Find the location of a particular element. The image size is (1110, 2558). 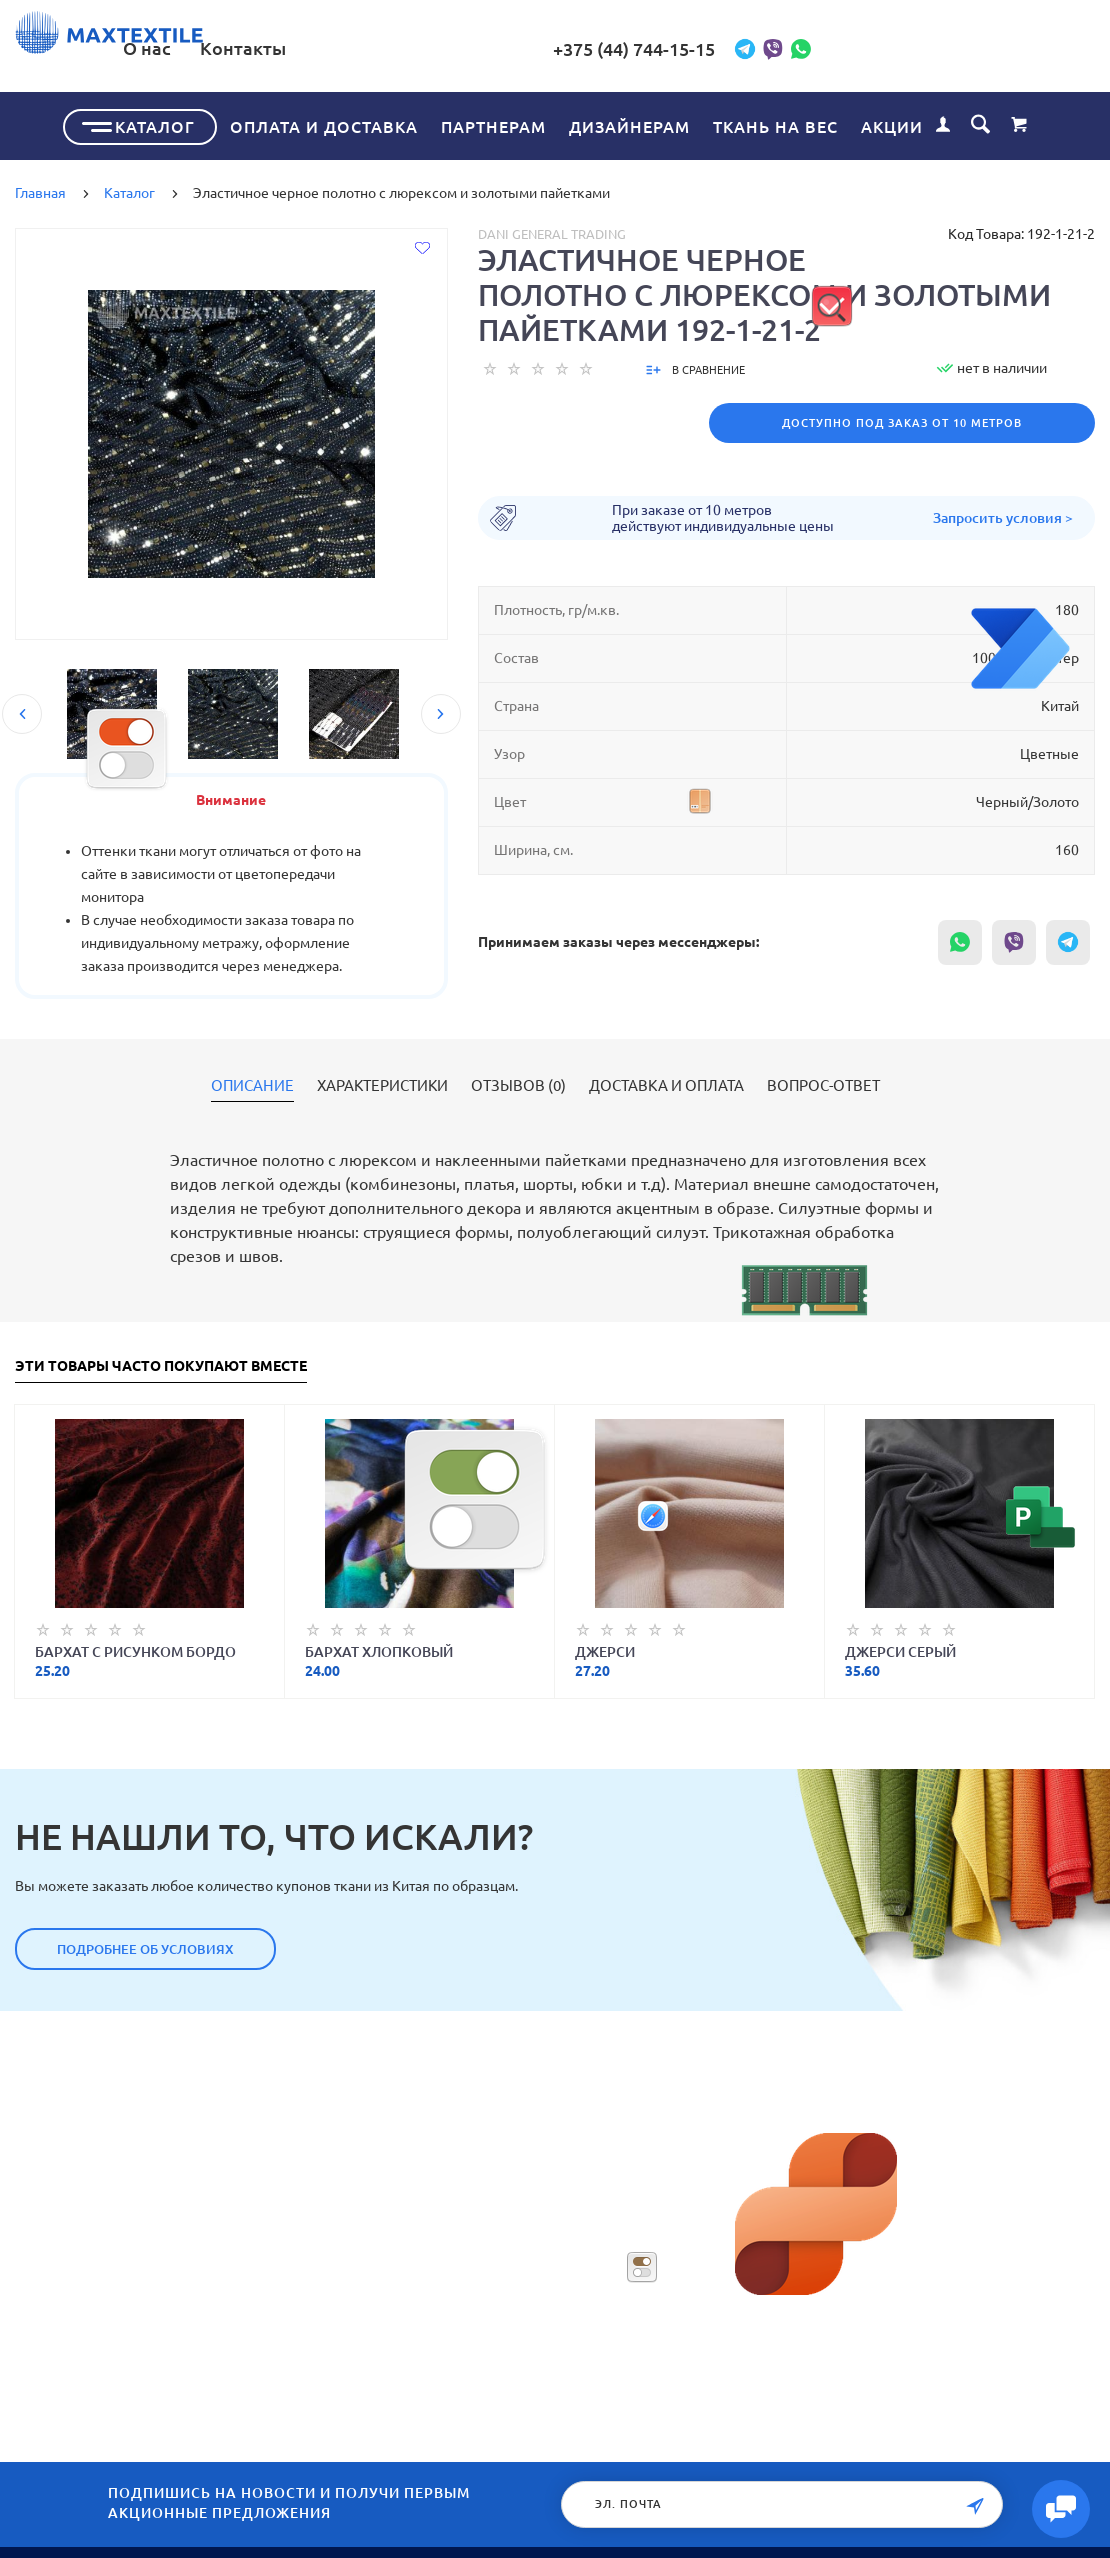

open dconf editor to modify system settings is located at coordinates (832, 306).